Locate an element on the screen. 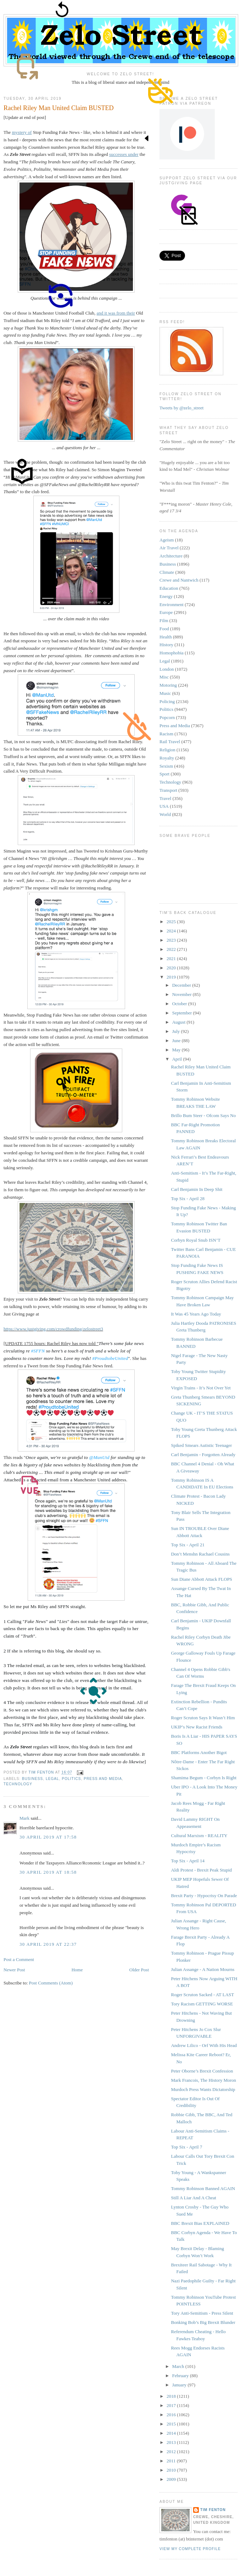  replay or restart current media is located at coordinates (62, 10).